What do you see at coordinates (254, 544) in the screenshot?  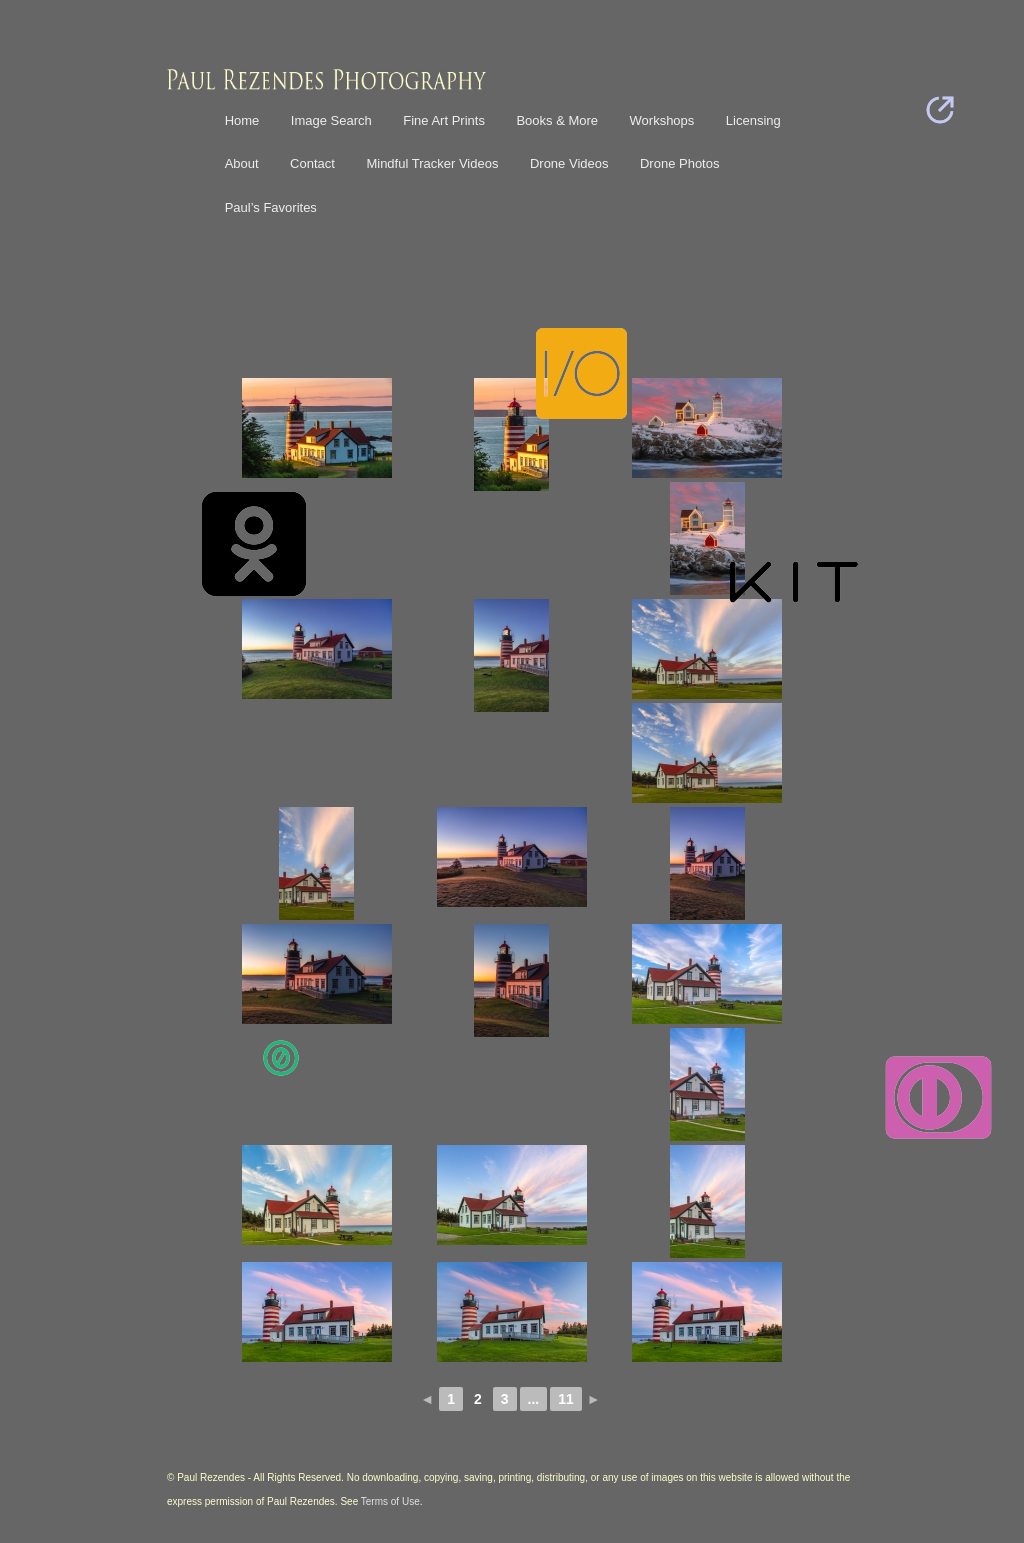 I see `open odnoklassniki social network app` at bounding box center [254, 544].